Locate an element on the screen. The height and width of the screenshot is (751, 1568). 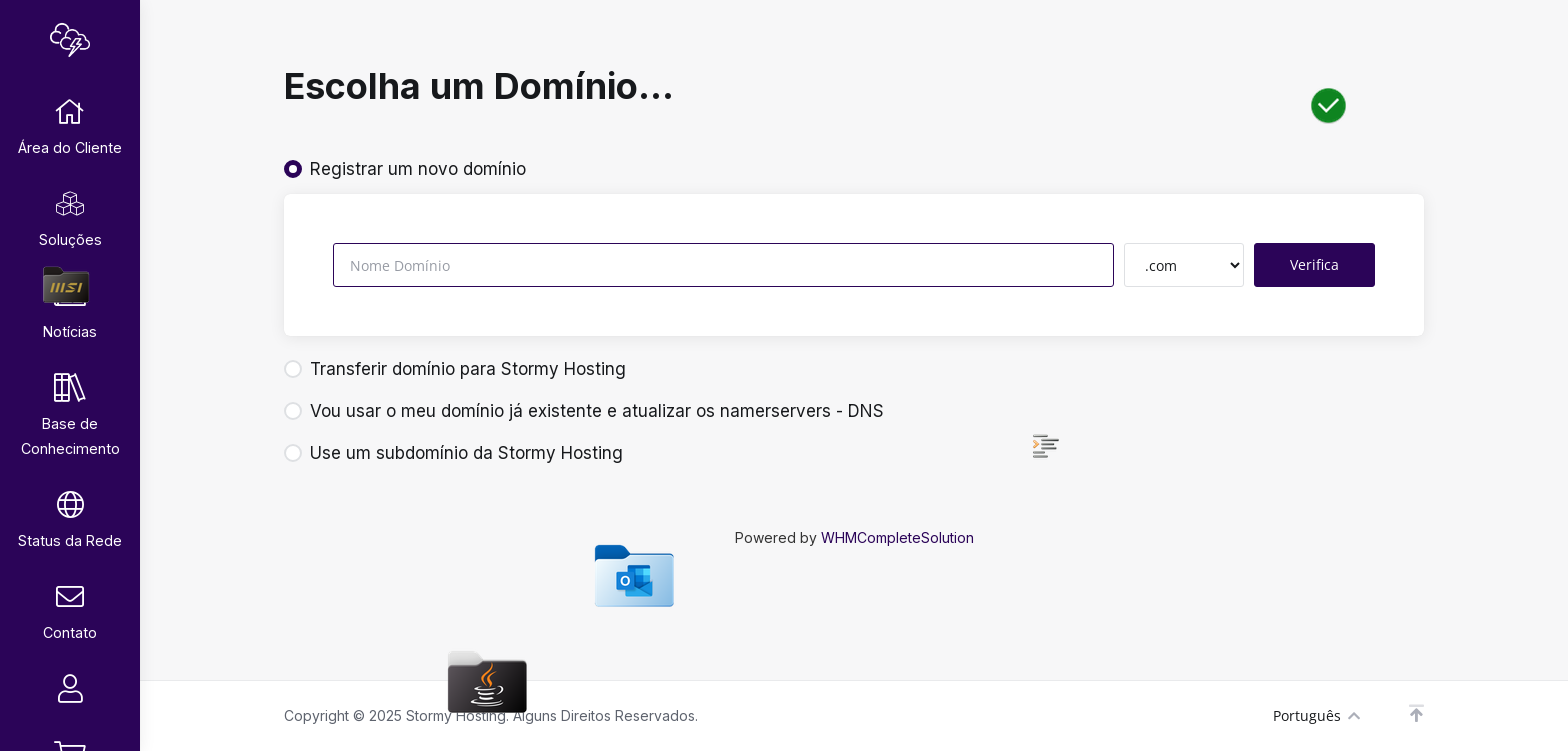
open MSI branded folder is located at coordinates (66, 286).